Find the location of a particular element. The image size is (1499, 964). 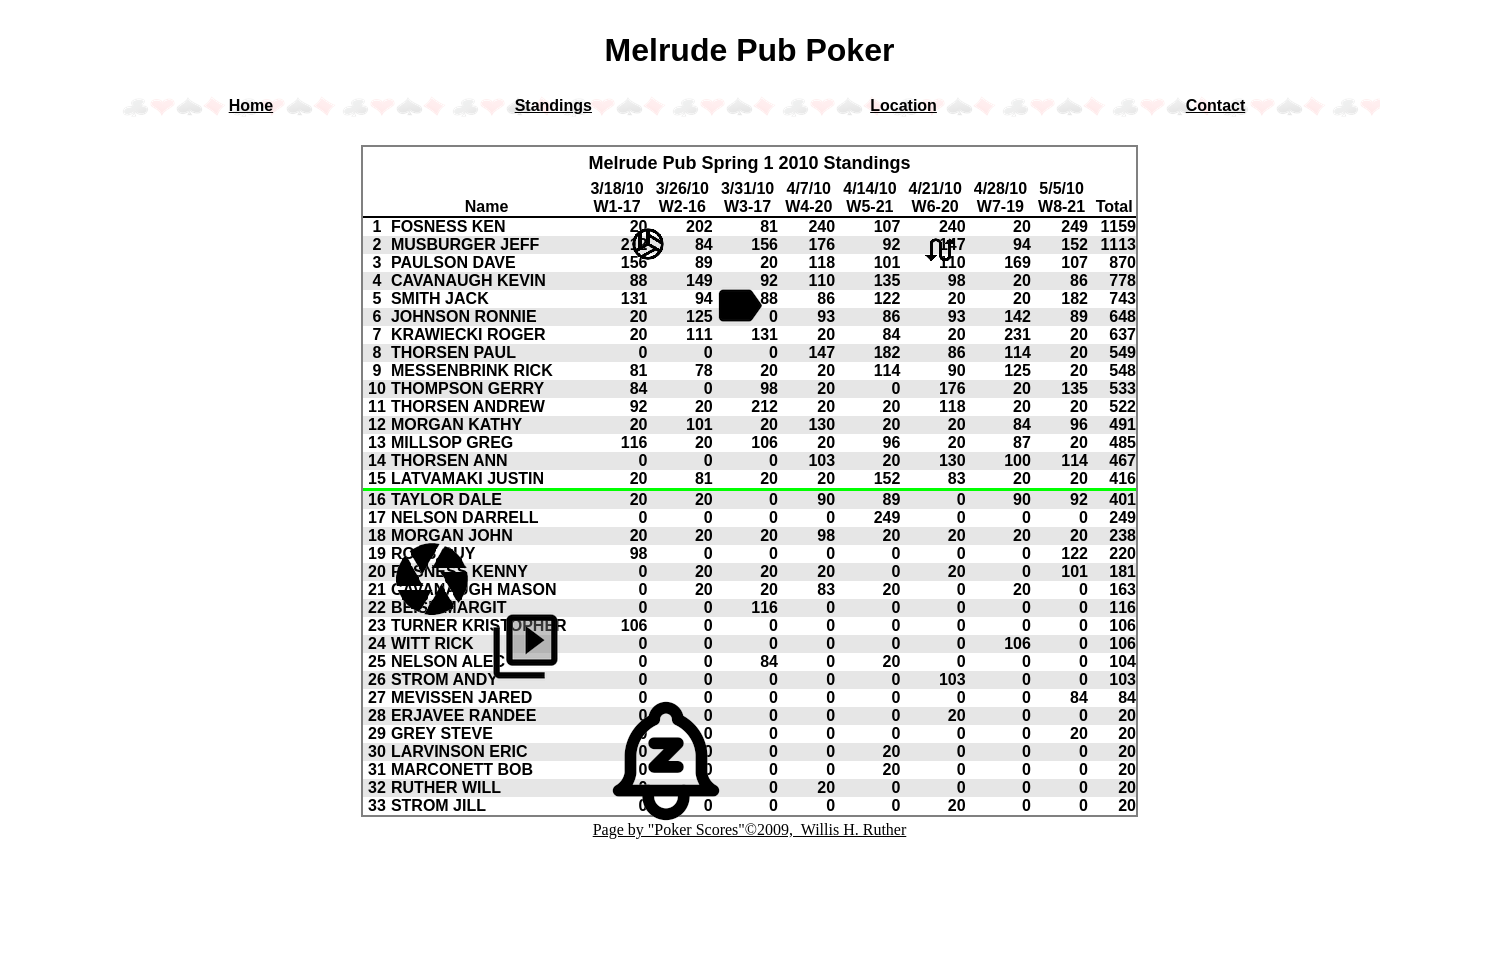

snooze notifications is located at coordinates (666, 761).